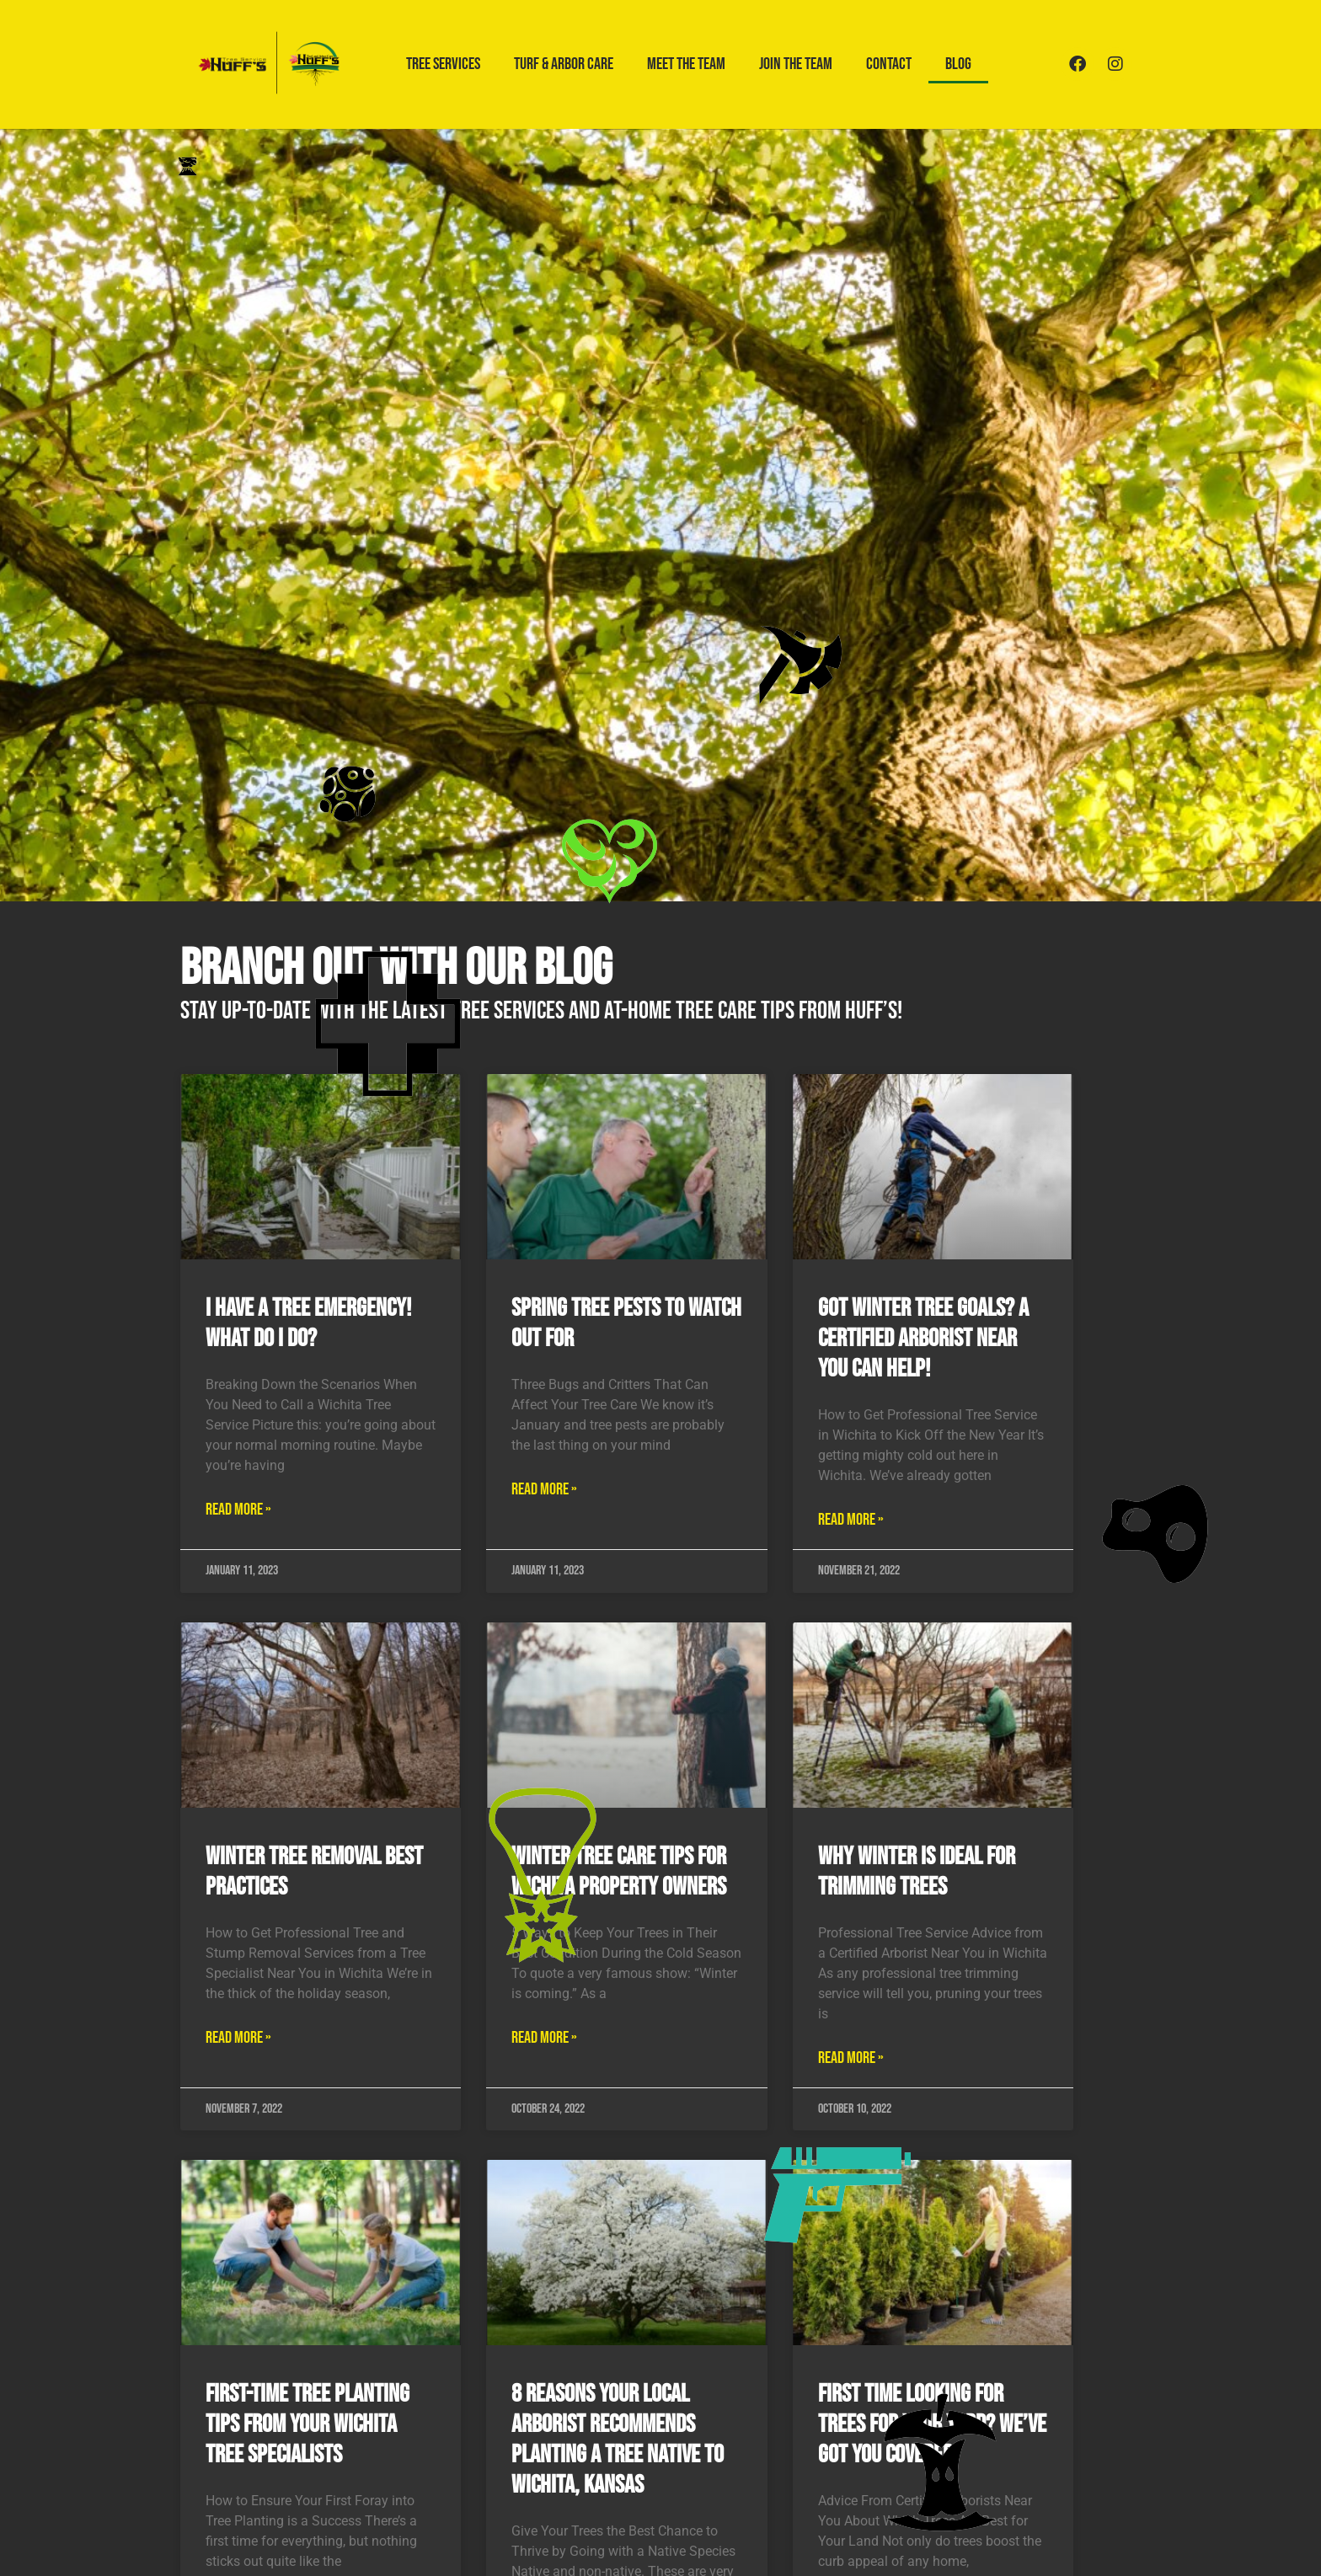  Describe the element at coordinates (837, 2192) in the screenshot. I see `access weapons or firearms in a game inventory` at that location.